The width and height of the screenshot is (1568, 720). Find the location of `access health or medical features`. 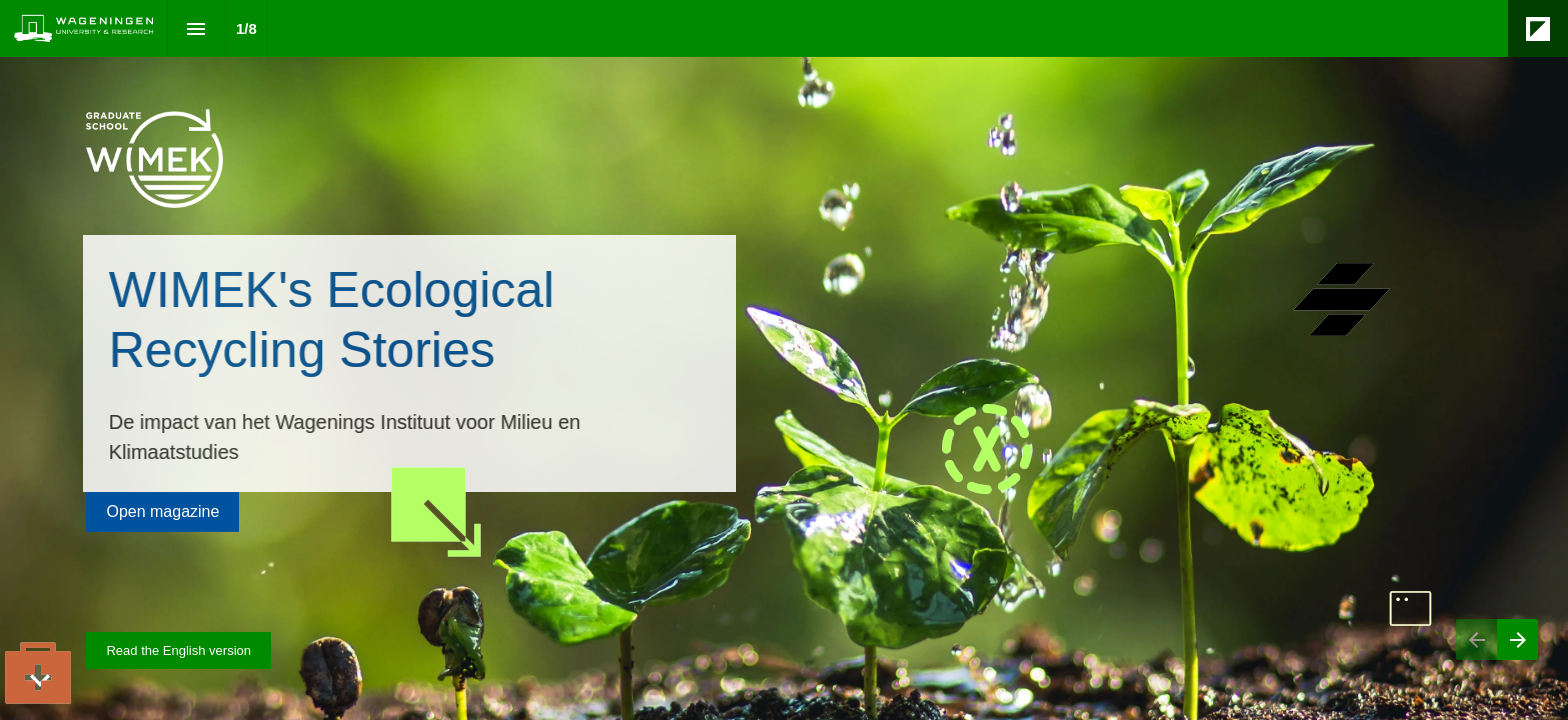

access health or medical features is located at coordinates (38, 673).